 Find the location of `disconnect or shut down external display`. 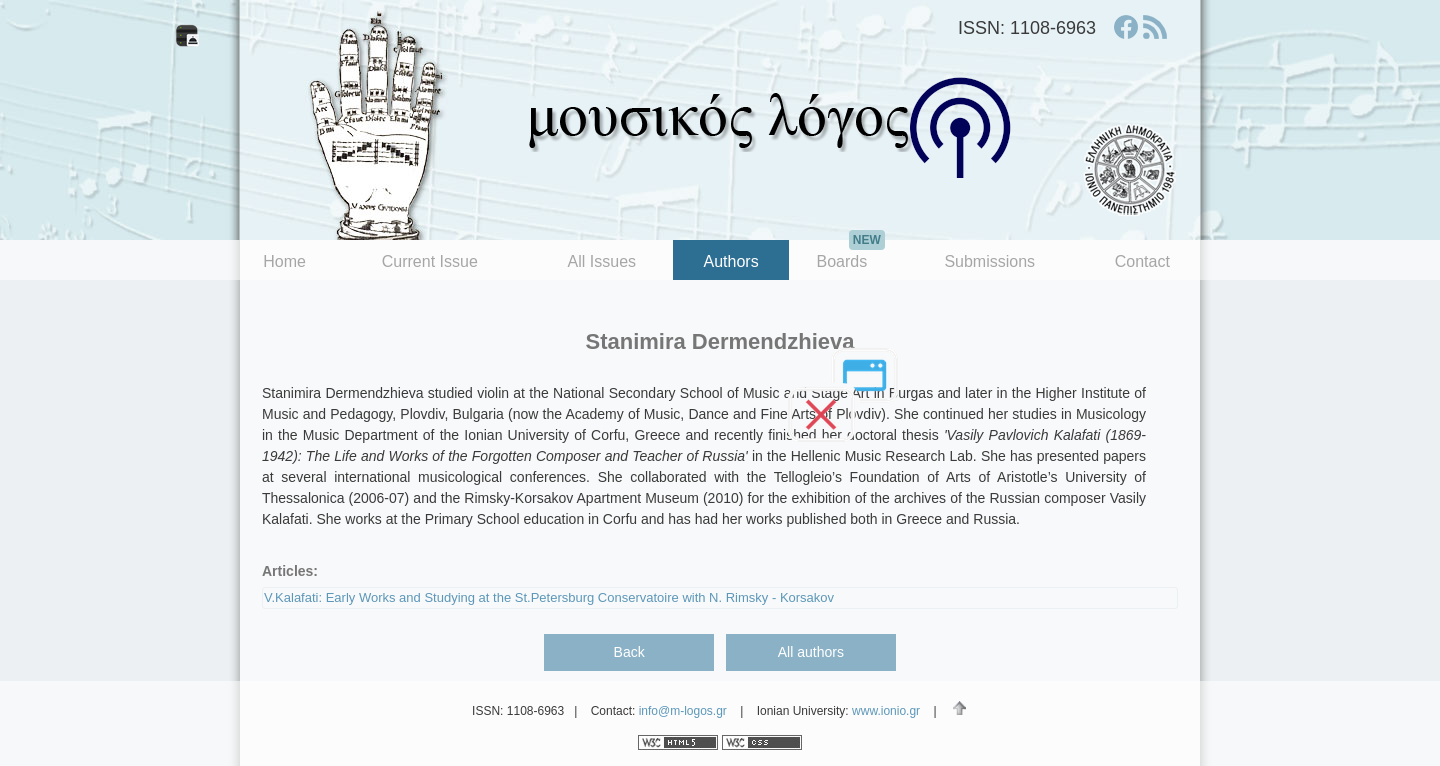

disconnect or shut down external display is located at coordinates (843, 395).